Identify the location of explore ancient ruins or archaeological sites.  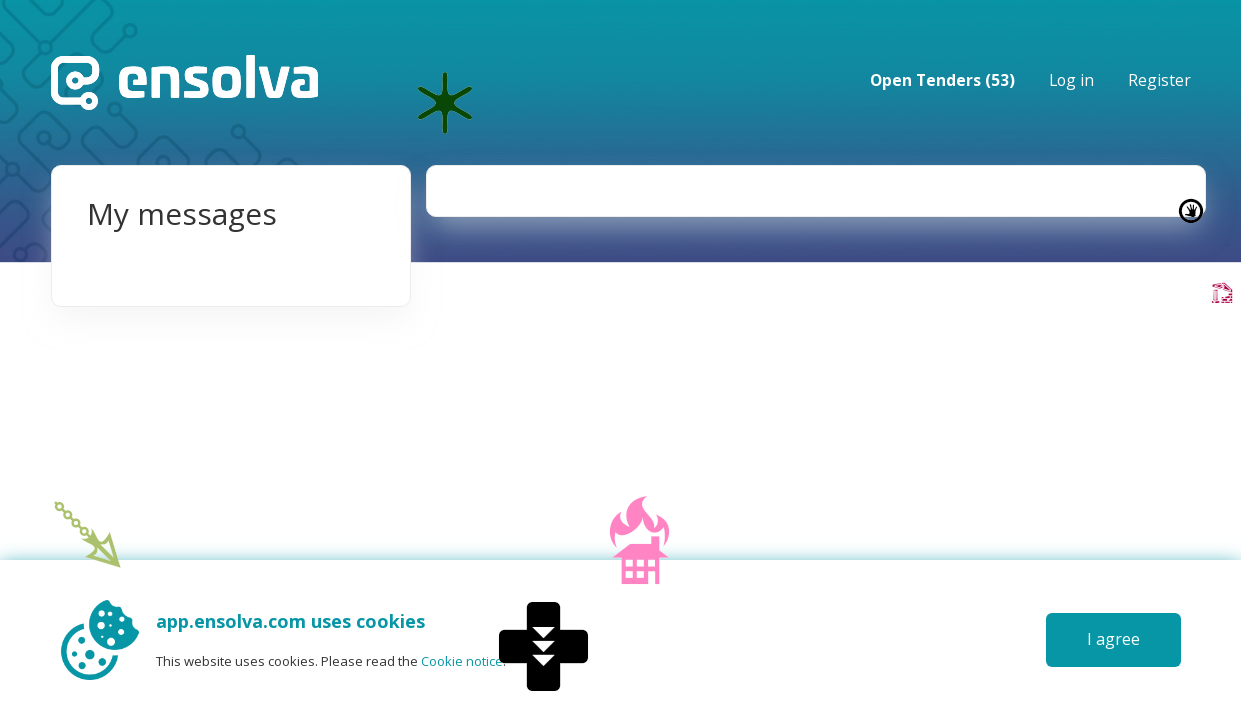
(1222, 293).